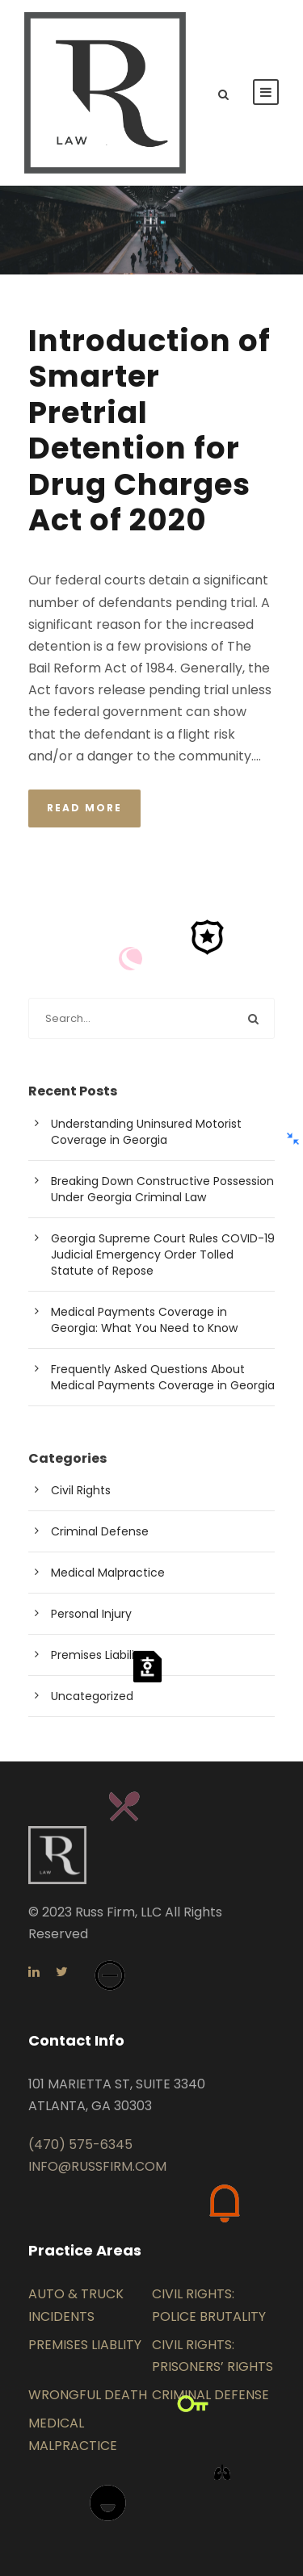  I want to click on add an emoji reaction, so click(107, 2503).